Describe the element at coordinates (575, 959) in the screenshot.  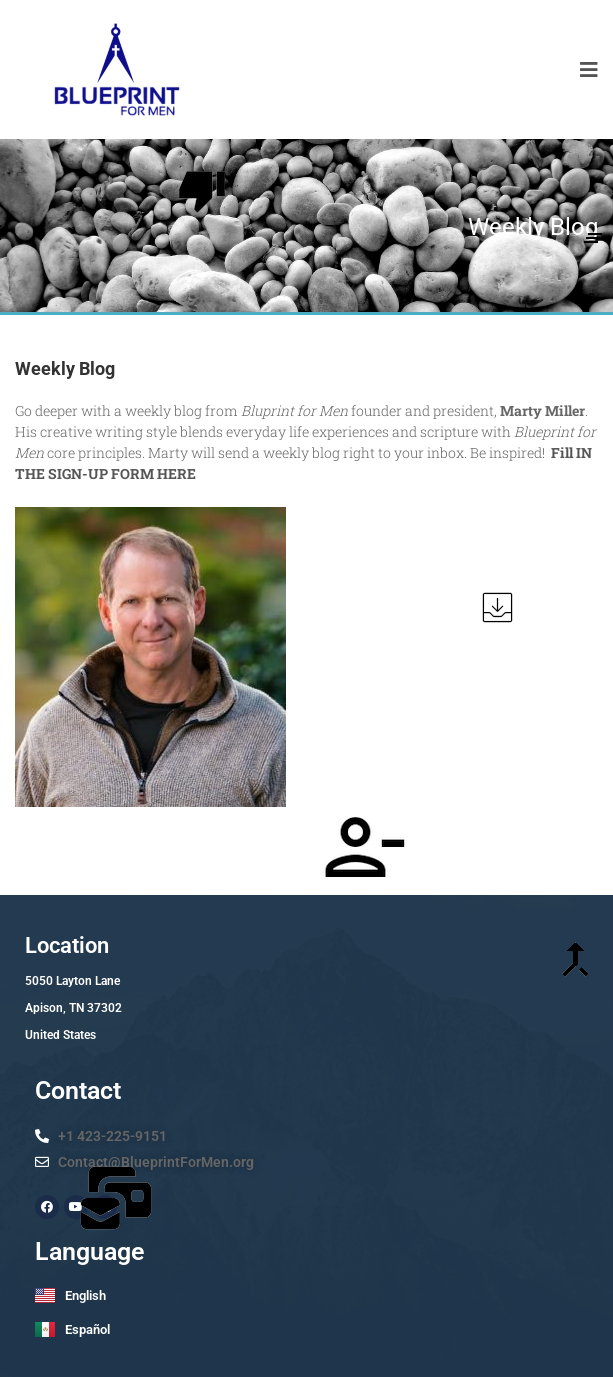
I see `merge multiple calls into a conference call` at that location.